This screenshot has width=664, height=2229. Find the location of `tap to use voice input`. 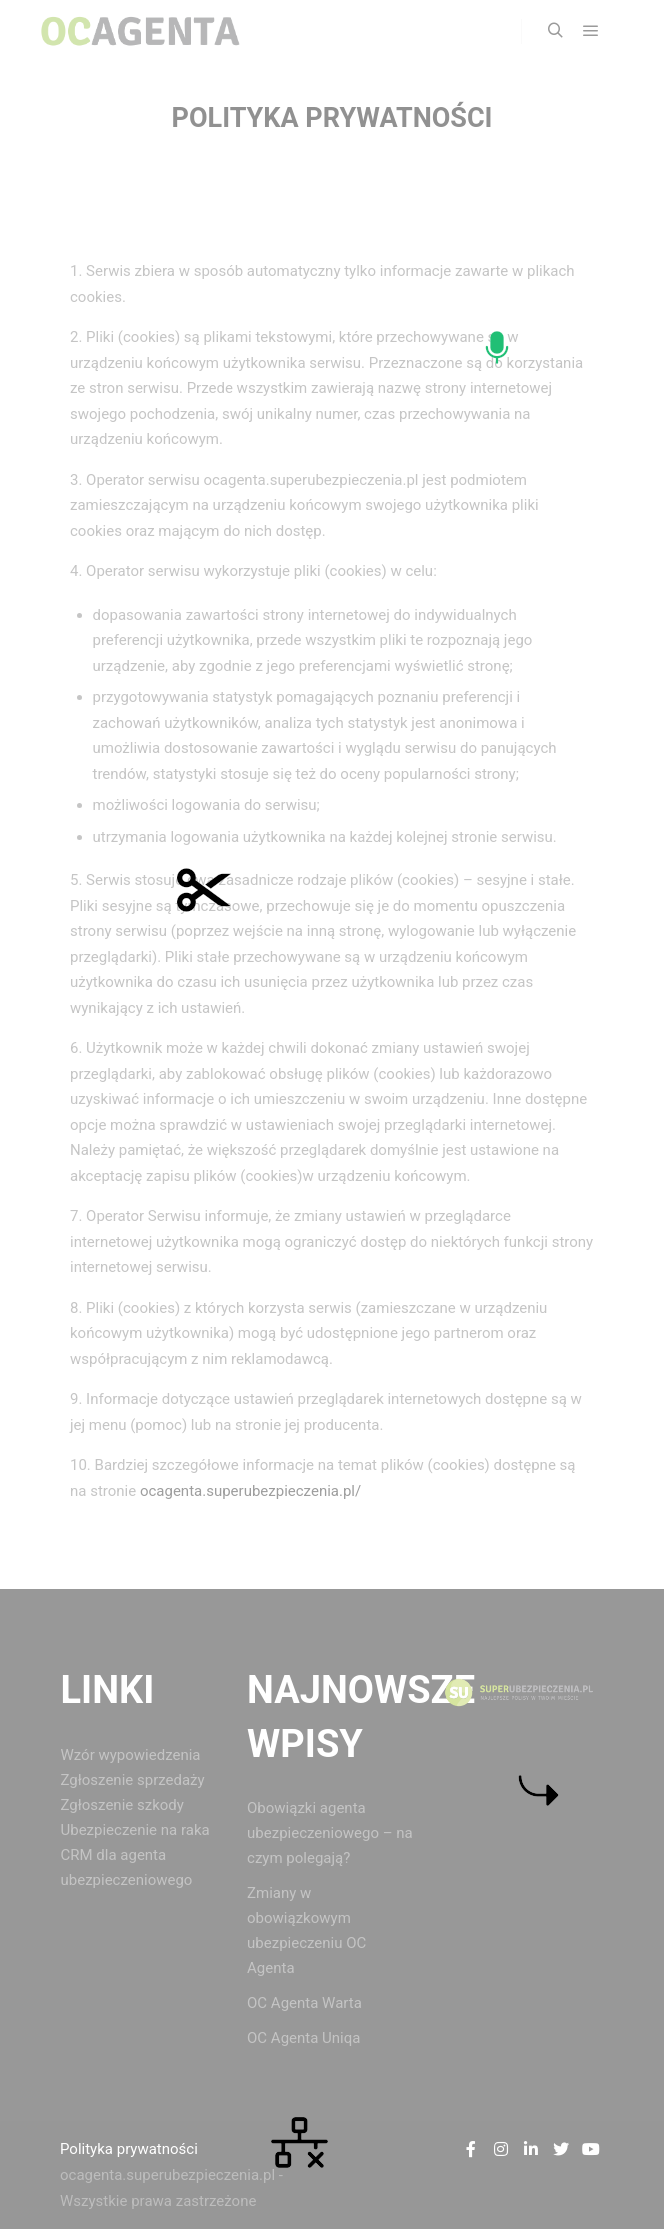

tap to use voice input is located at coordinates (497, 347).